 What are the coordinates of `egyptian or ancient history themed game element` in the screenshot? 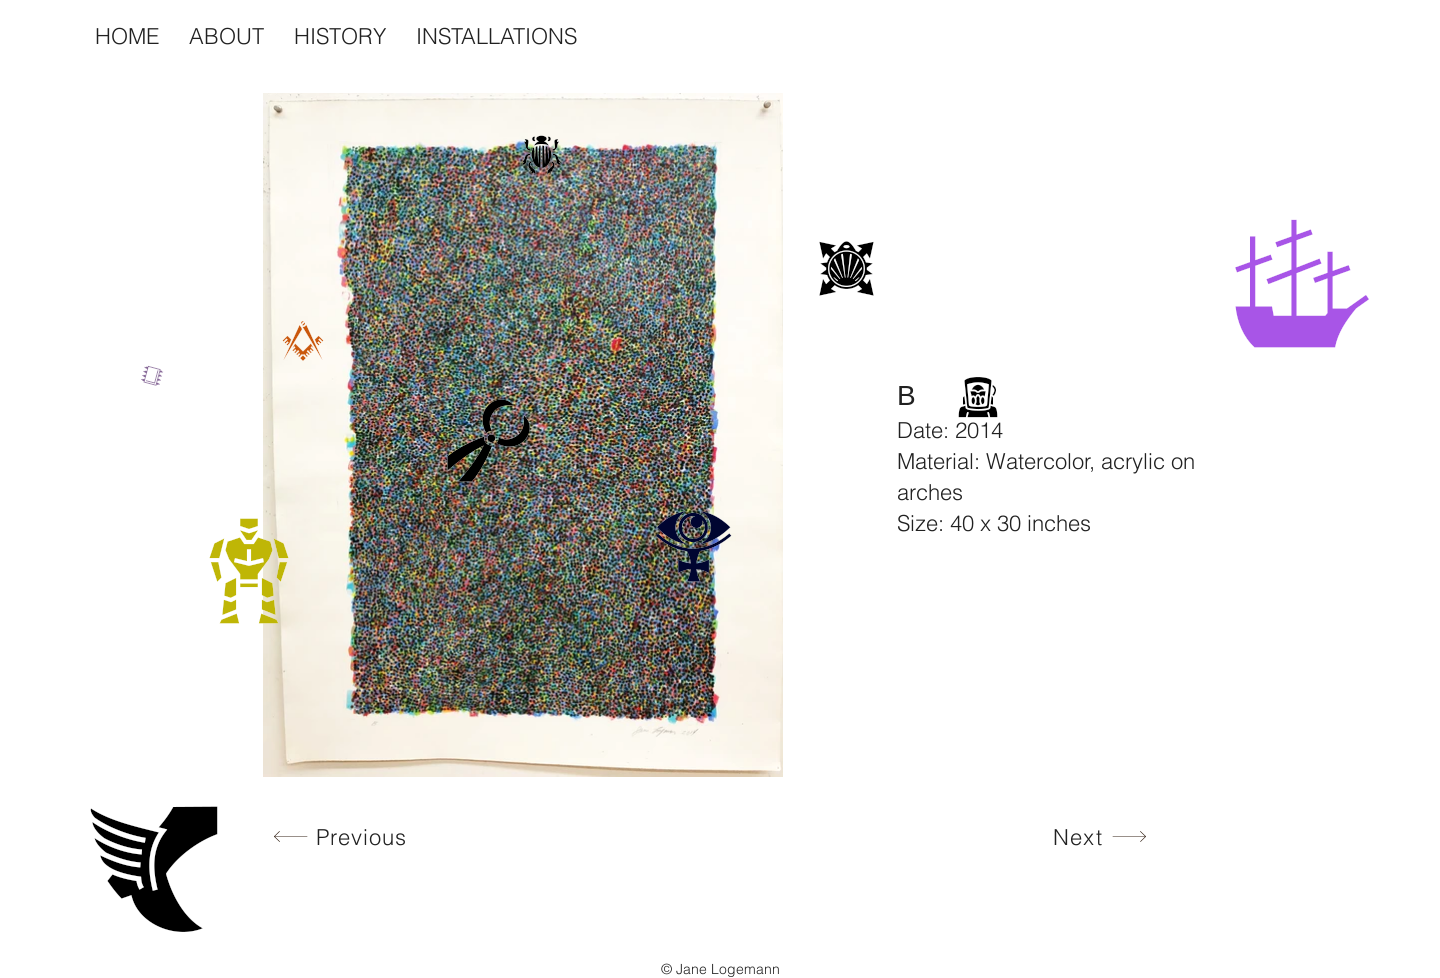 It's located at (541, 155).